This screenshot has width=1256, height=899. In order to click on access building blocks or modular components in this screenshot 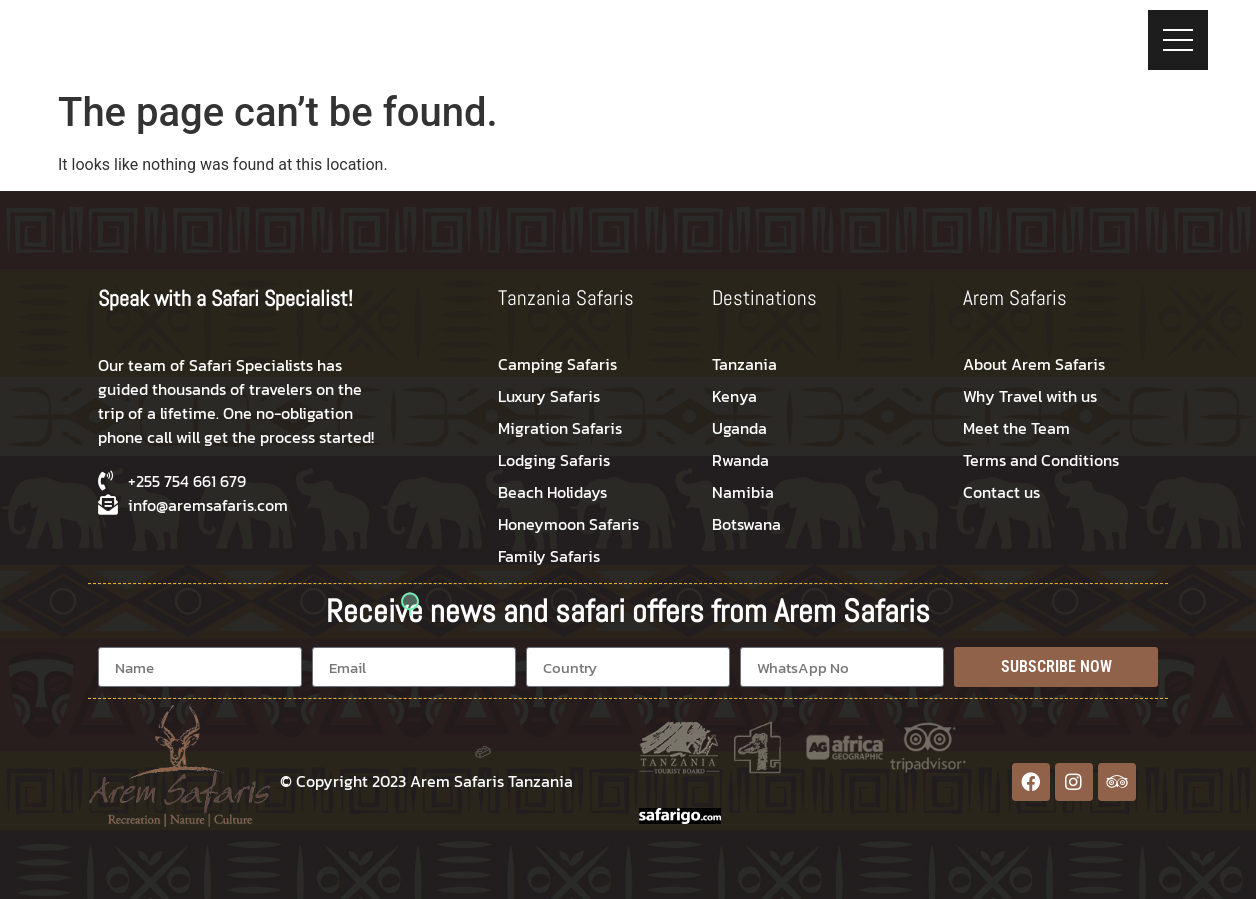, I will do `click(483, 752)`.